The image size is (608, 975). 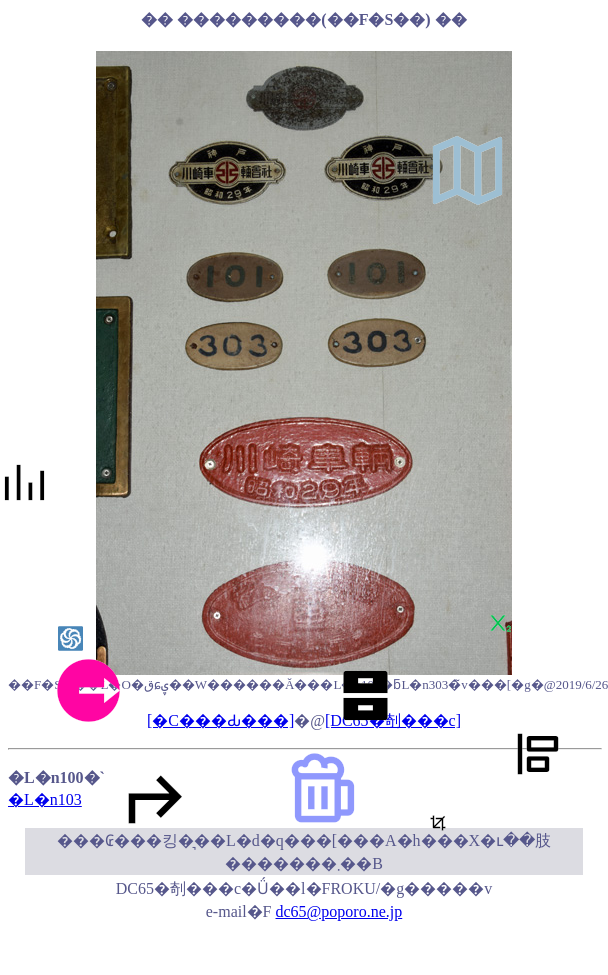 What do you see at coordinates (24, 482) in the screenshot?
I see `audio equalizer or sound level visualization` at bounding box center [24, 482].